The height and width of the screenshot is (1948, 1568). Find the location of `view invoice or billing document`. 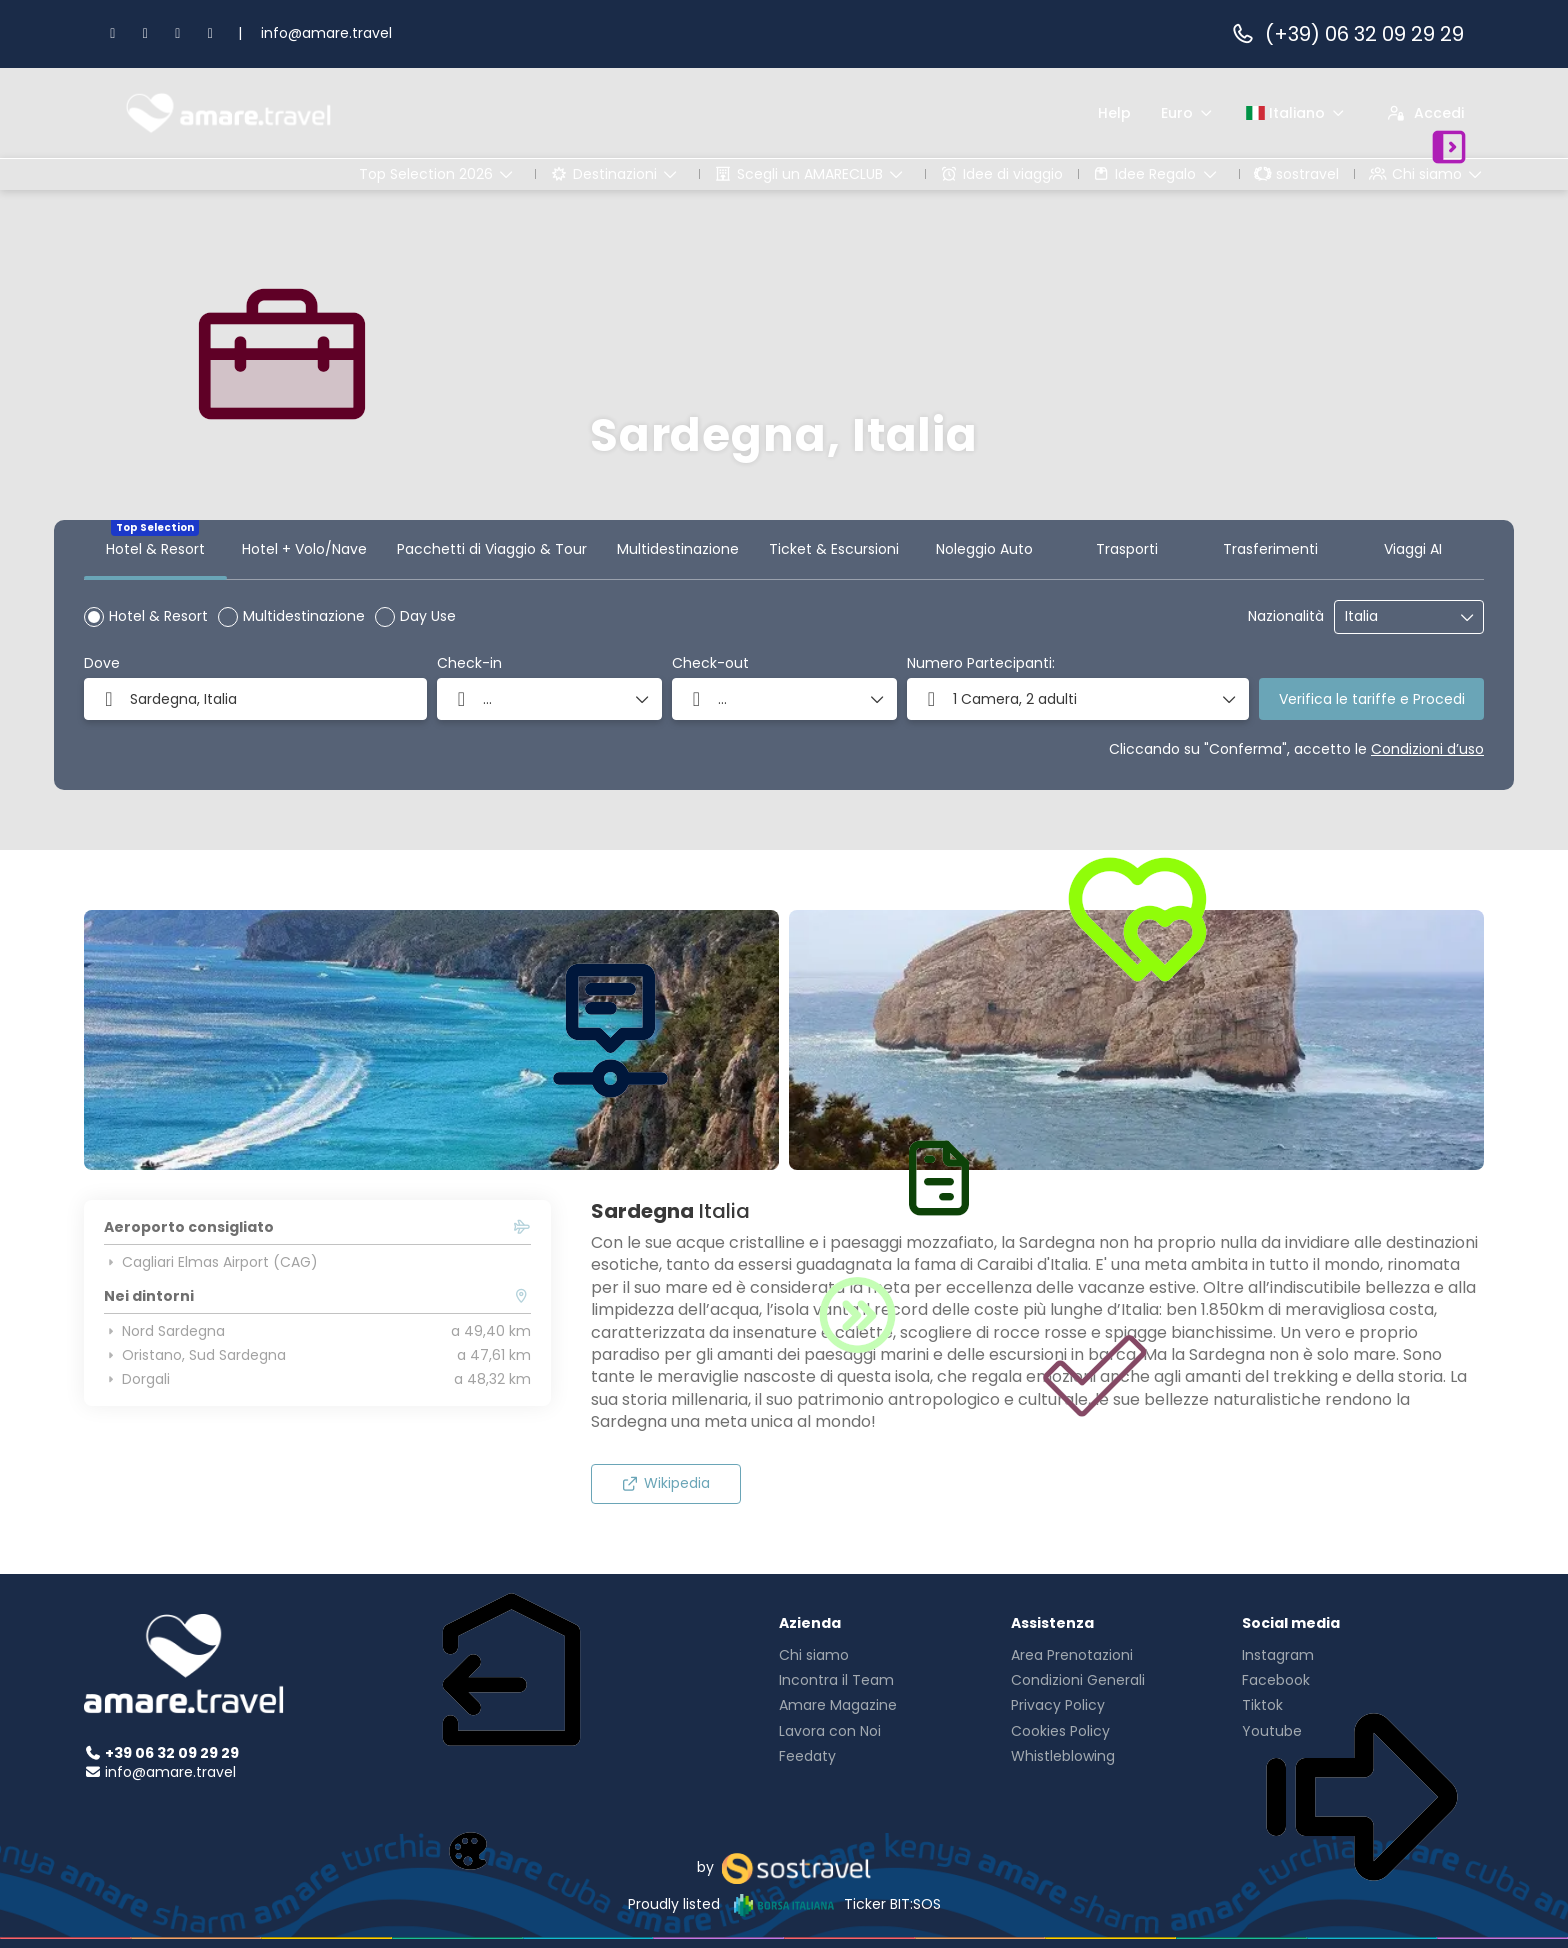

view invoice or billing document is located at coordinates (939, 1178).